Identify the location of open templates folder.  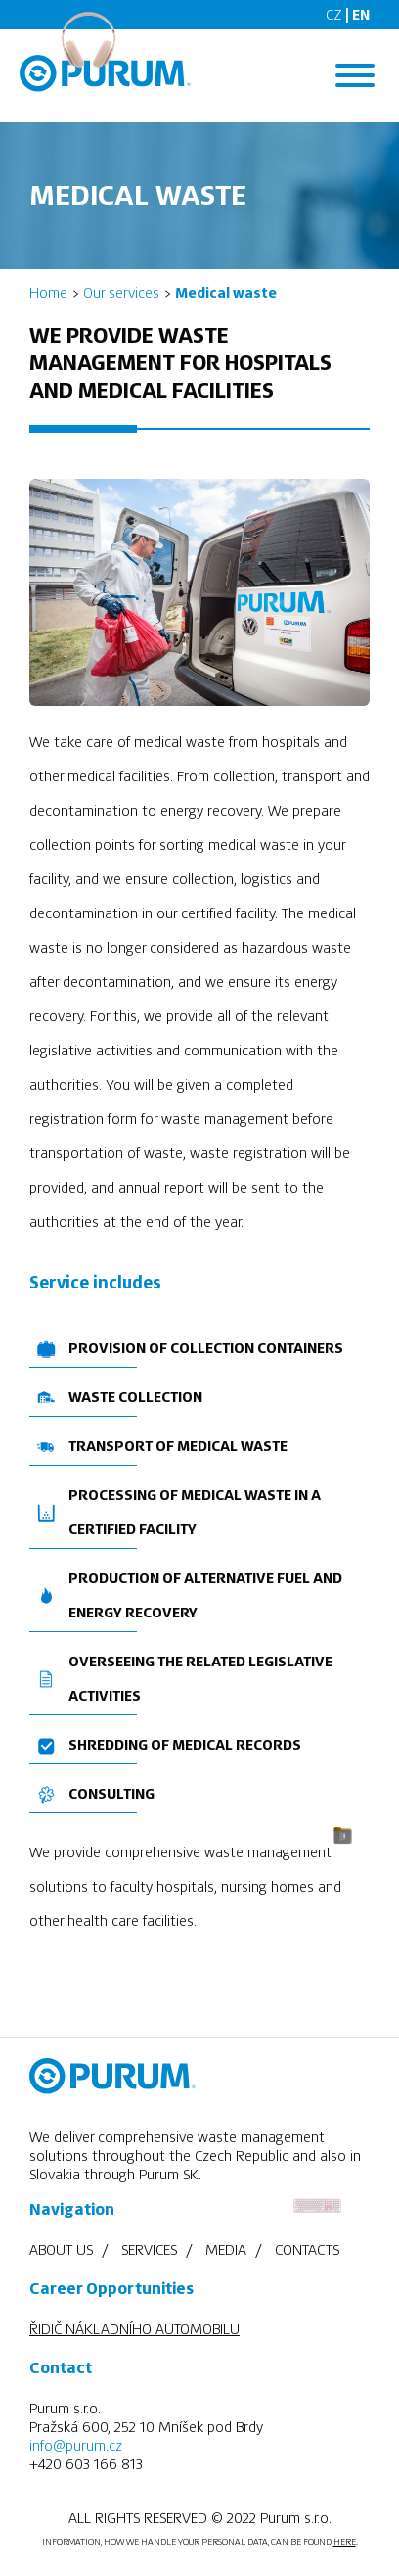
(342, 1835).